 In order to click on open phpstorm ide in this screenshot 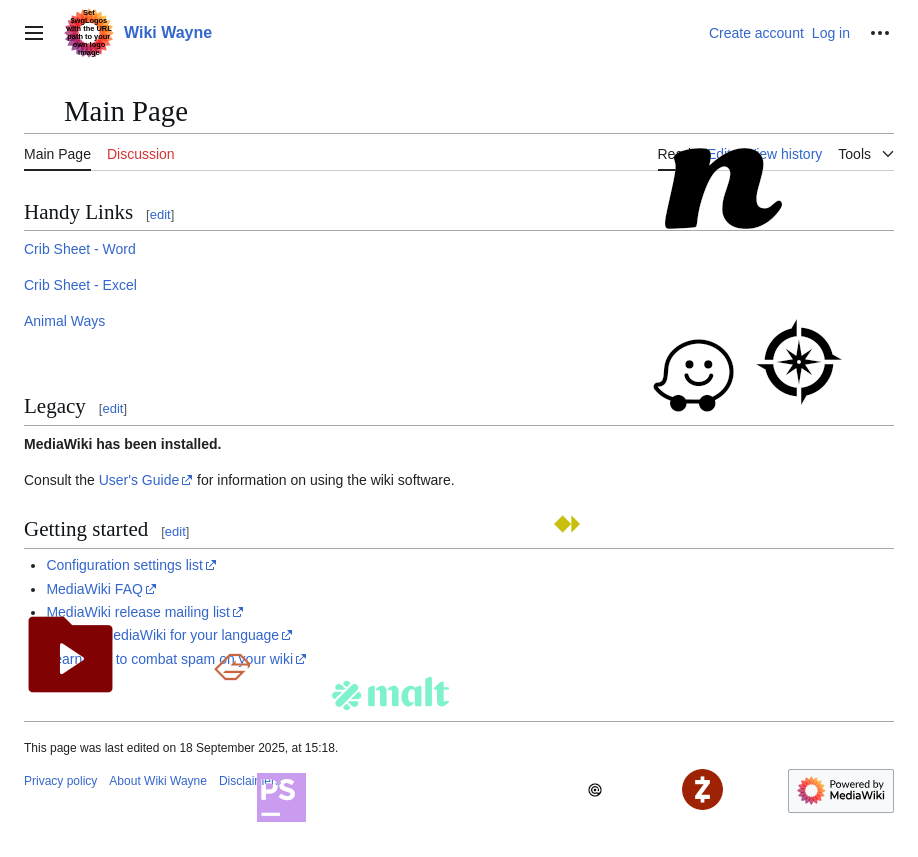, I will do `click(281, 797)`.